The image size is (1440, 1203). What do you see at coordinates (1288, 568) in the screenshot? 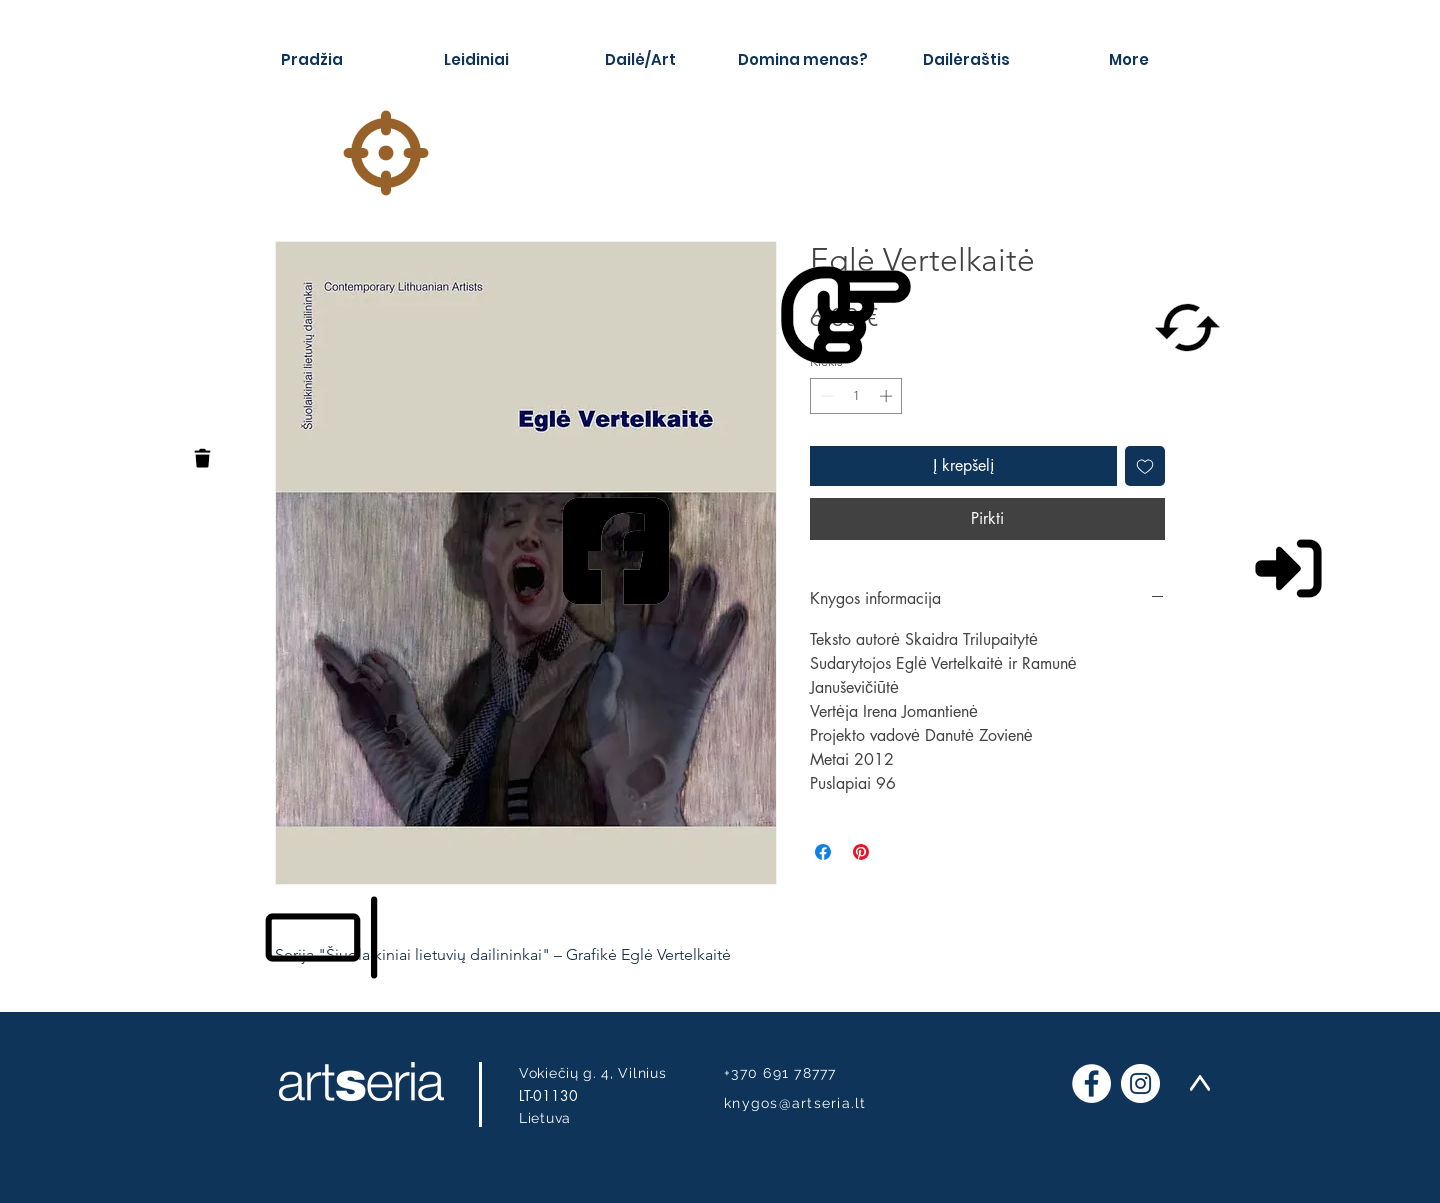
I see `log in to your account` at bounding box center [1288, 568].